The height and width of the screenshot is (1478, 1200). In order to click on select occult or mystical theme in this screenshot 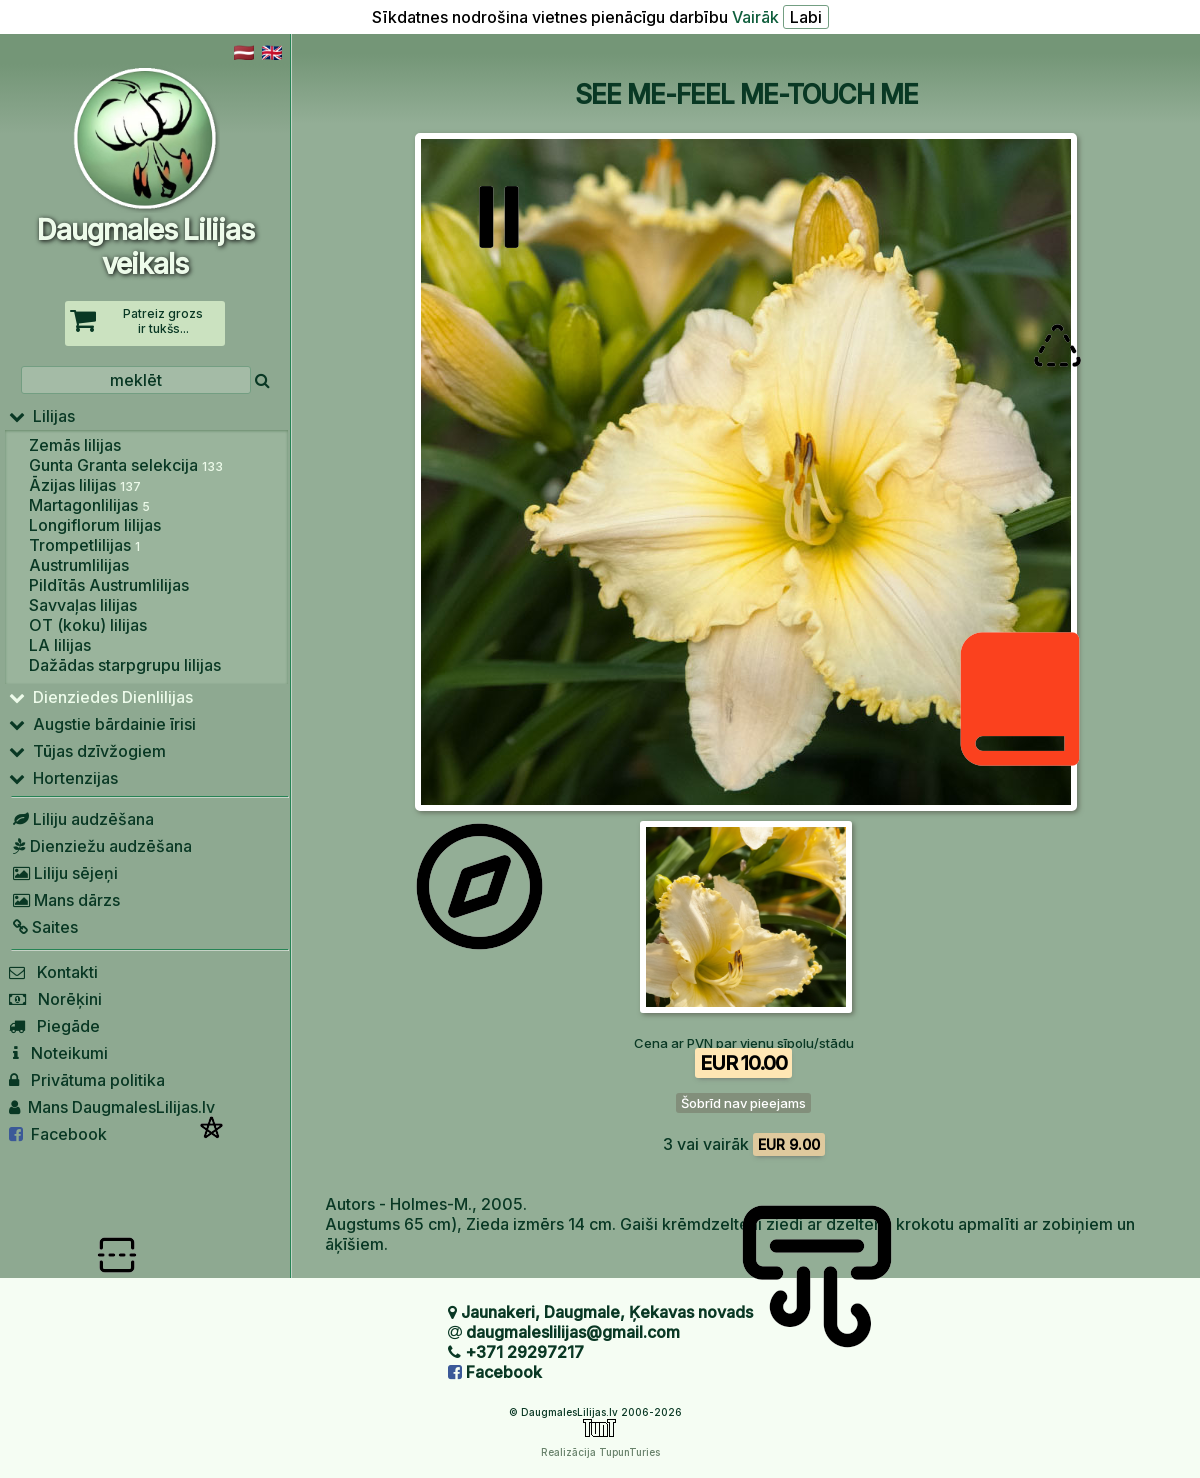, I will do `click(211, 1128)`.